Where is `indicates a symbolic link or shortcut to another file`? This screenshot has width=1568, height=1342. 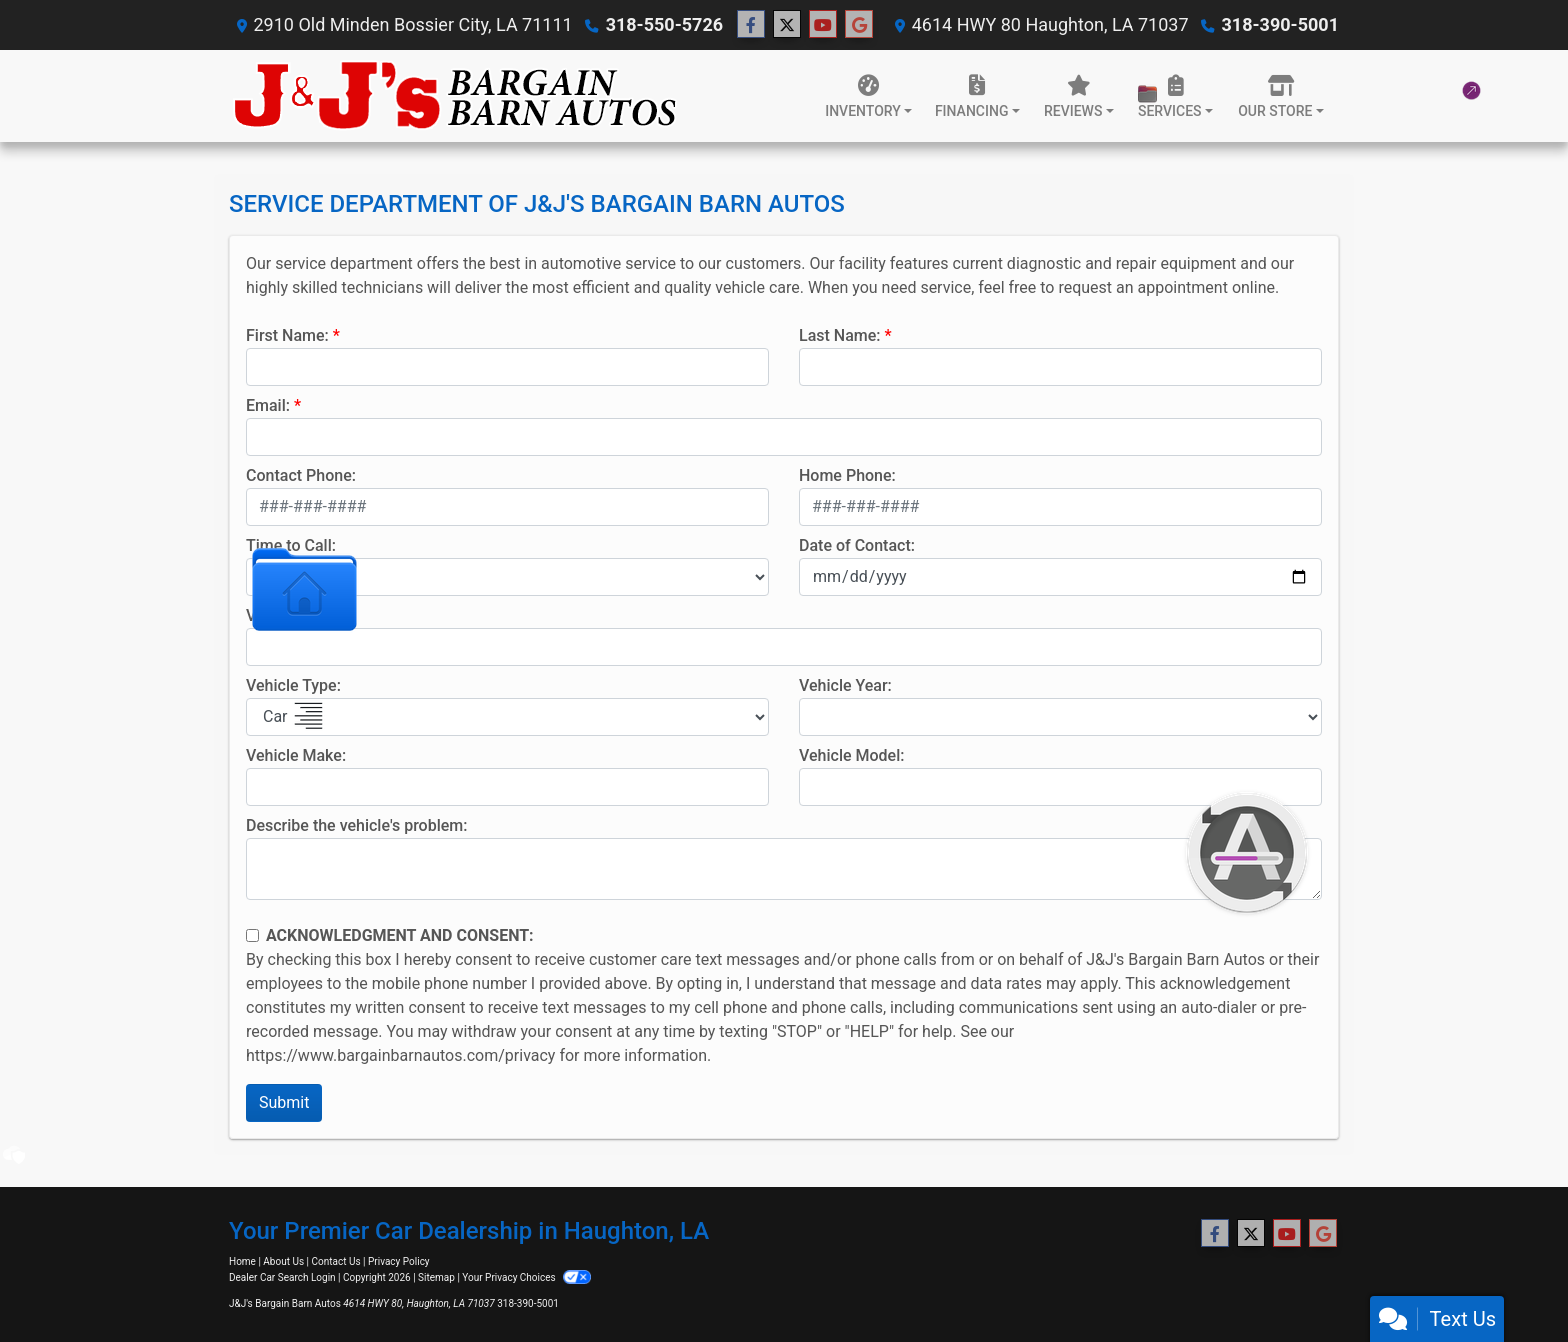 indicates a symbolic link or shortcut to another file is located at coordinates (1471, 90).